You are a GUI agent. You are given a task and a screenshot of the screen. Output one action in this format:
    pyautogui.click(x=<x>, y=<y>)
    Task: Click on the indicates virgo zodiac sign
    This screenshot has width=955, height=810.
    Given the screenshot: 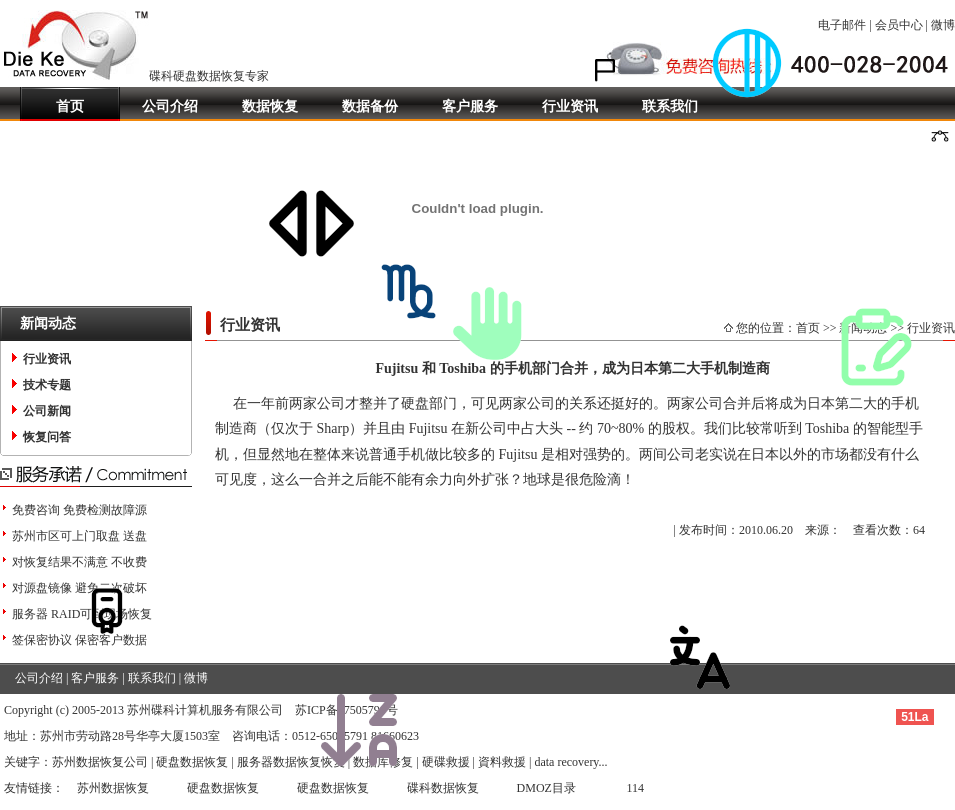 What is the action you would take?
    pyautogui.click(x=410, y=290)
    